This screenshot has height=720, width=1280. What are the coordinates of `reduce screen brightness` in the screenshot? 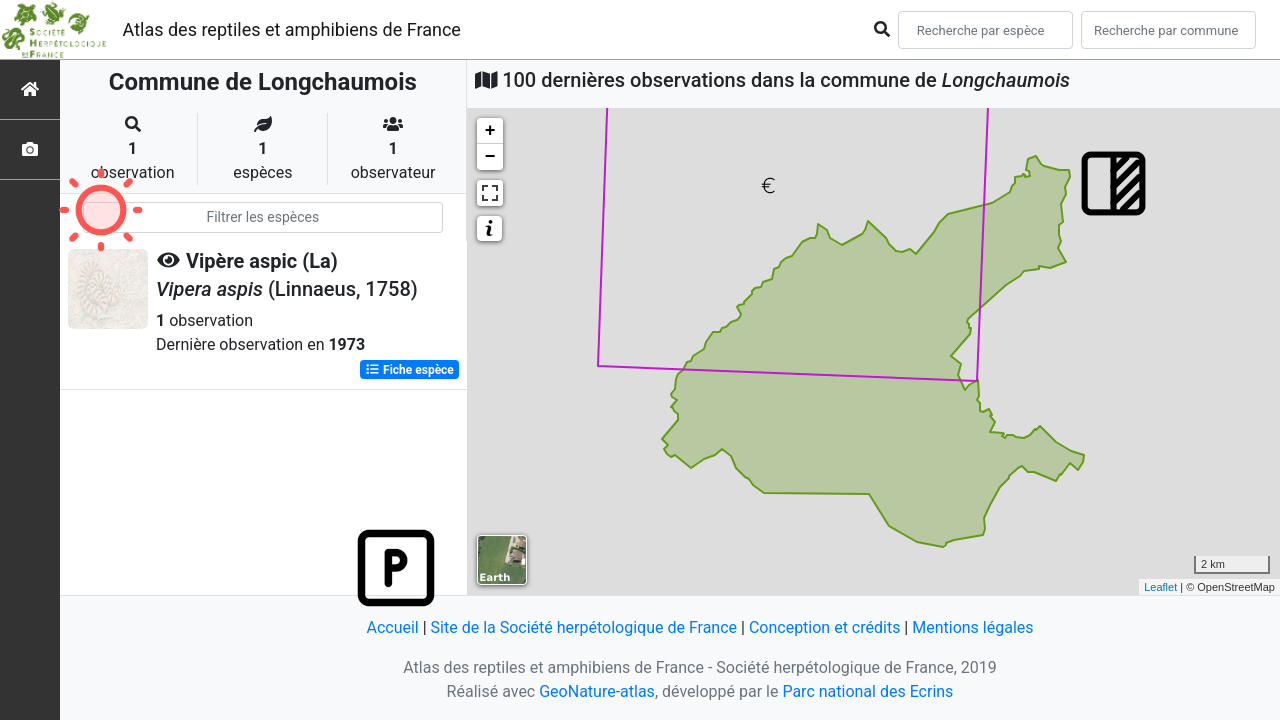 It's located at (101, 210).